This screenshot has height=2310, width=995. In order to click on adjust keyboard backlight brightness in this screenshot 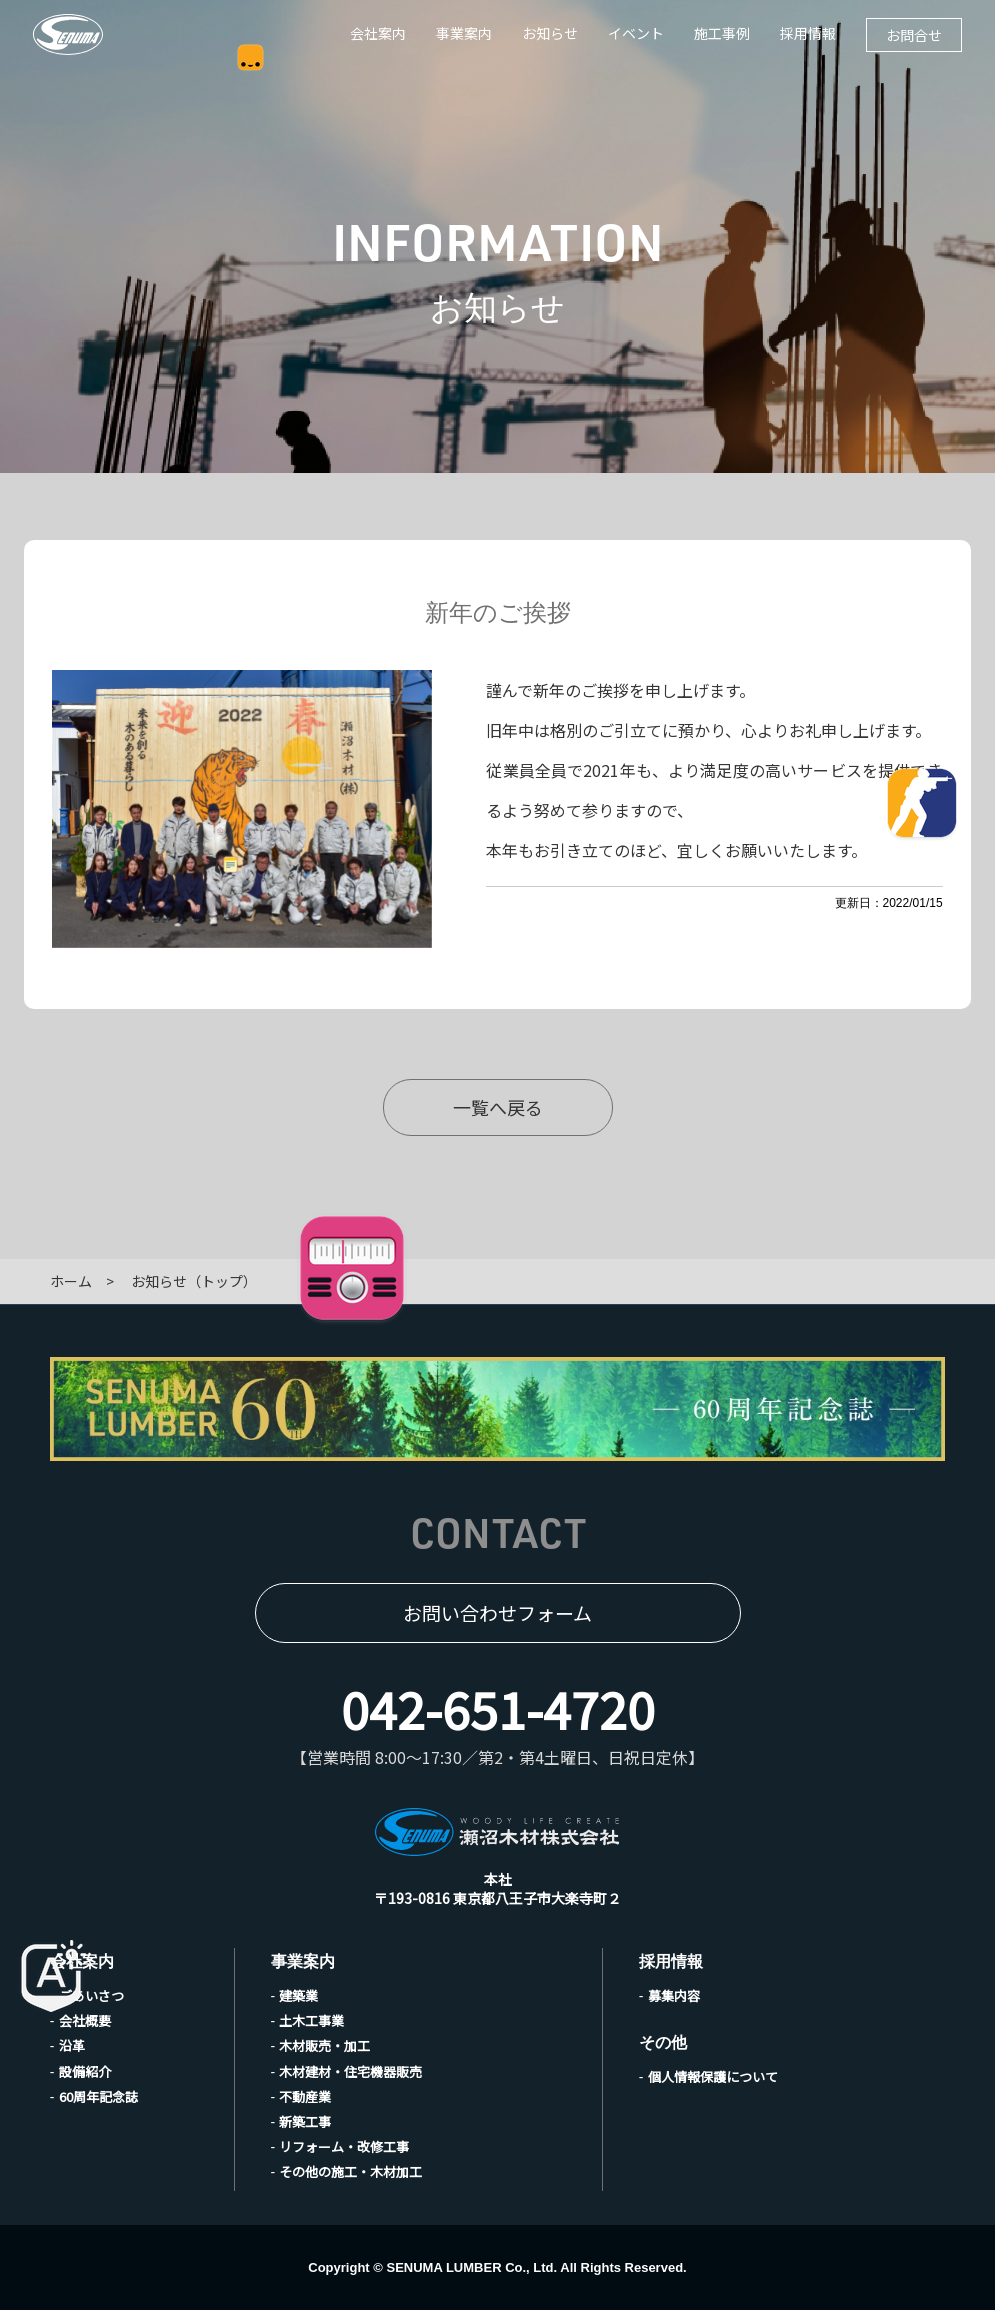, I will do `click(54, 1976)`.